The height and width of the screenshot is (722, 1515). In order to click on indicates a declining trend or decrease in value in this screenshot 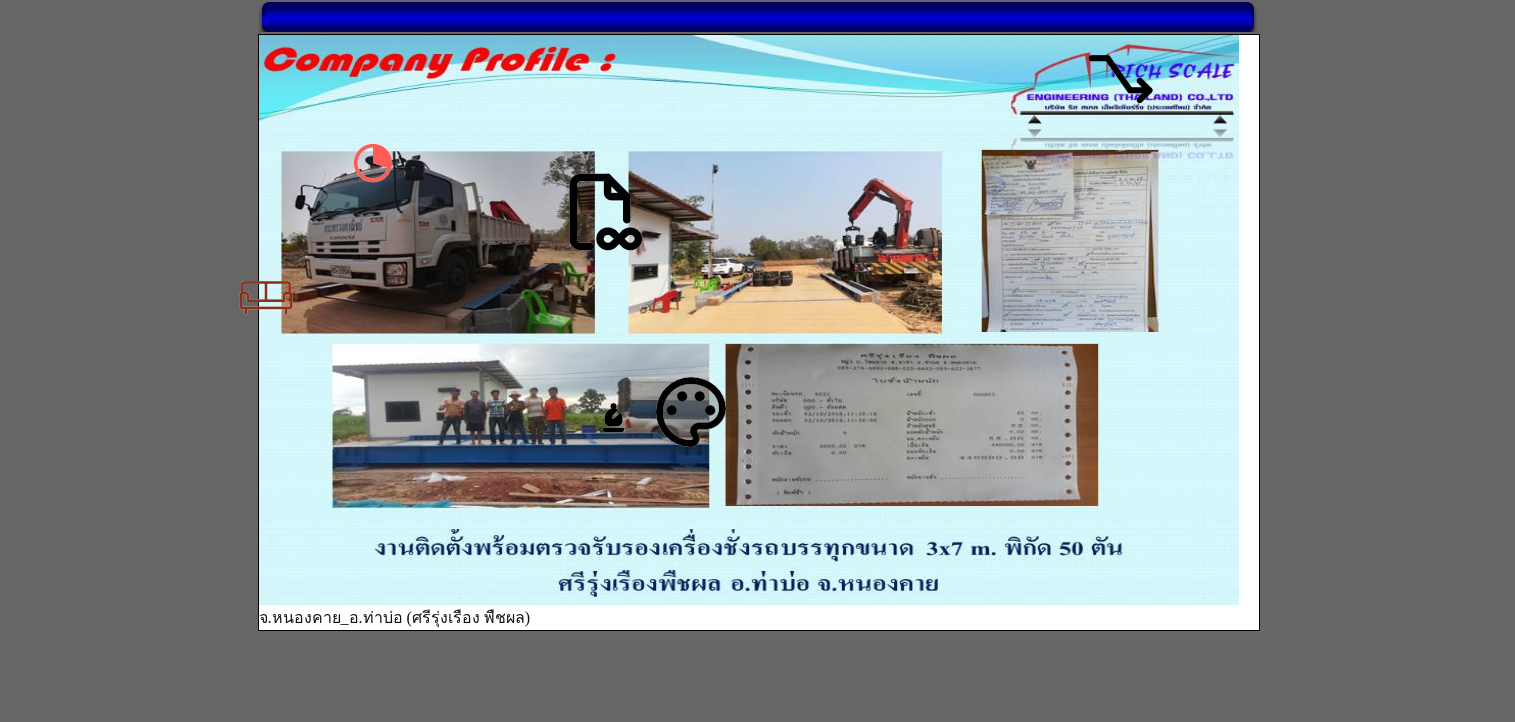, I will do `click(1120, 77)`.